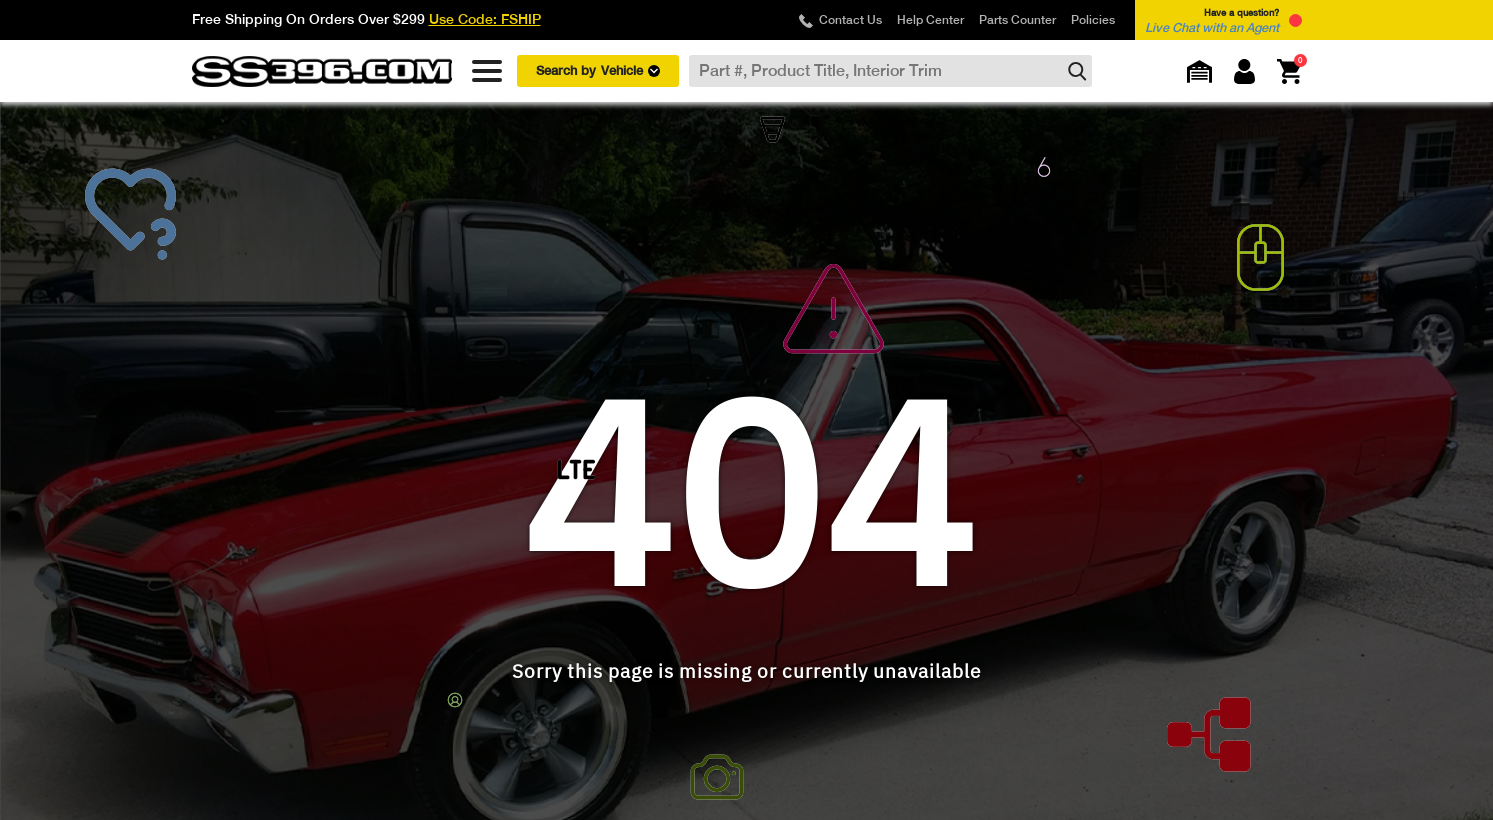  I want to click on view sales funnel analytics, so click(772, 129).